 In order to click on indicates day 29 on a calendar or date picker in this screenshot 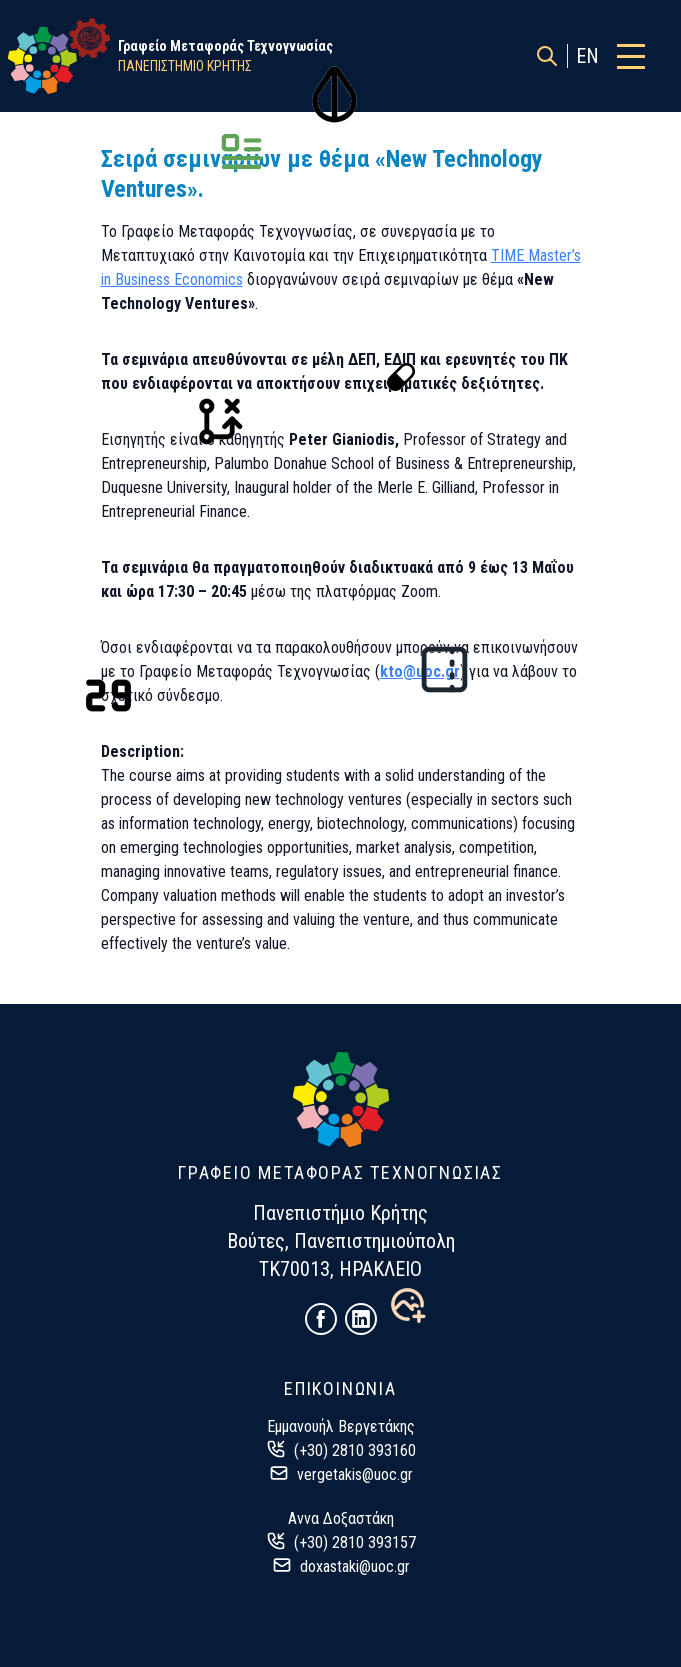, I will do `click(108, 695)`.